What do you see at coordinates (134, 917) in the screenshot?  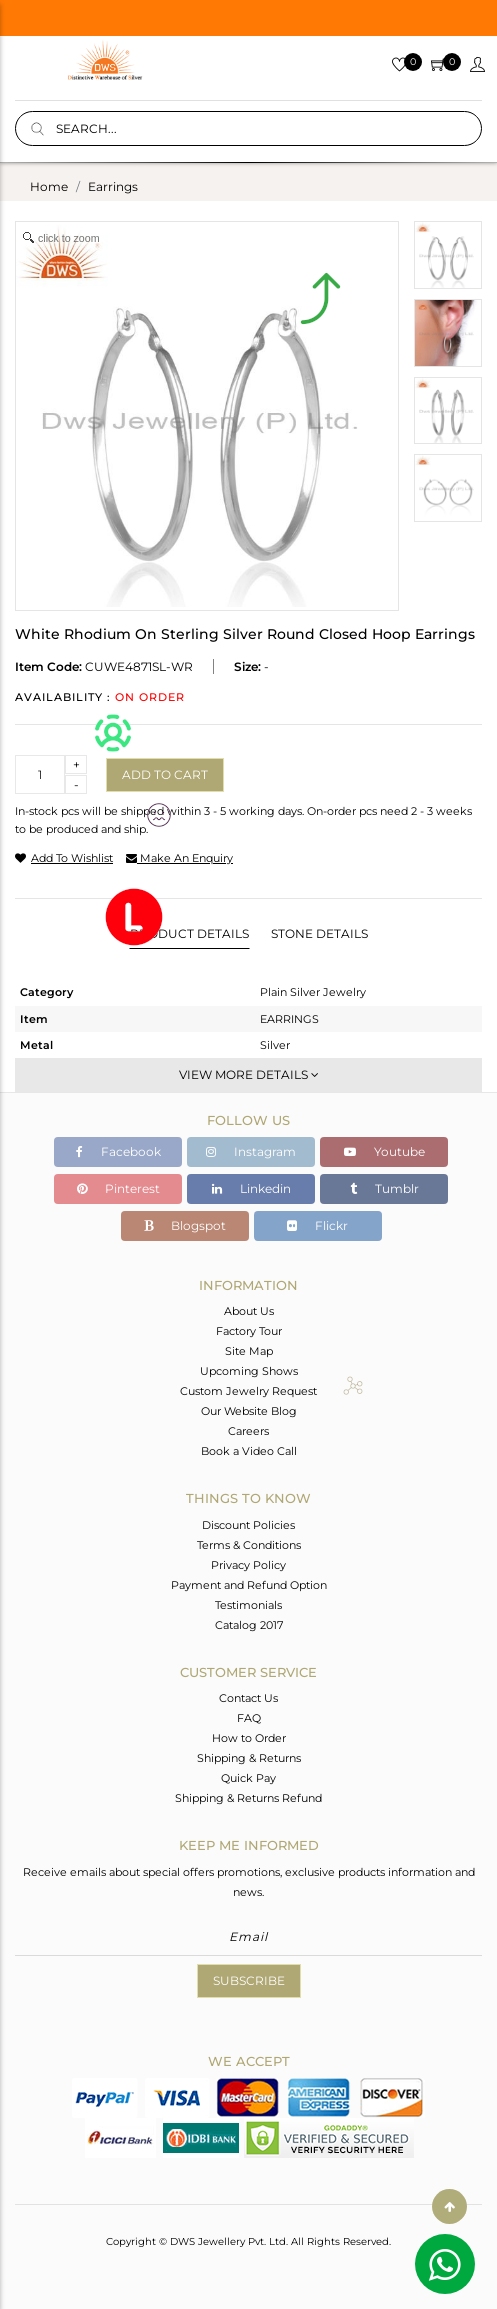 I see `indicates an item or category labeled "L"` at bounding box center [134, 917].